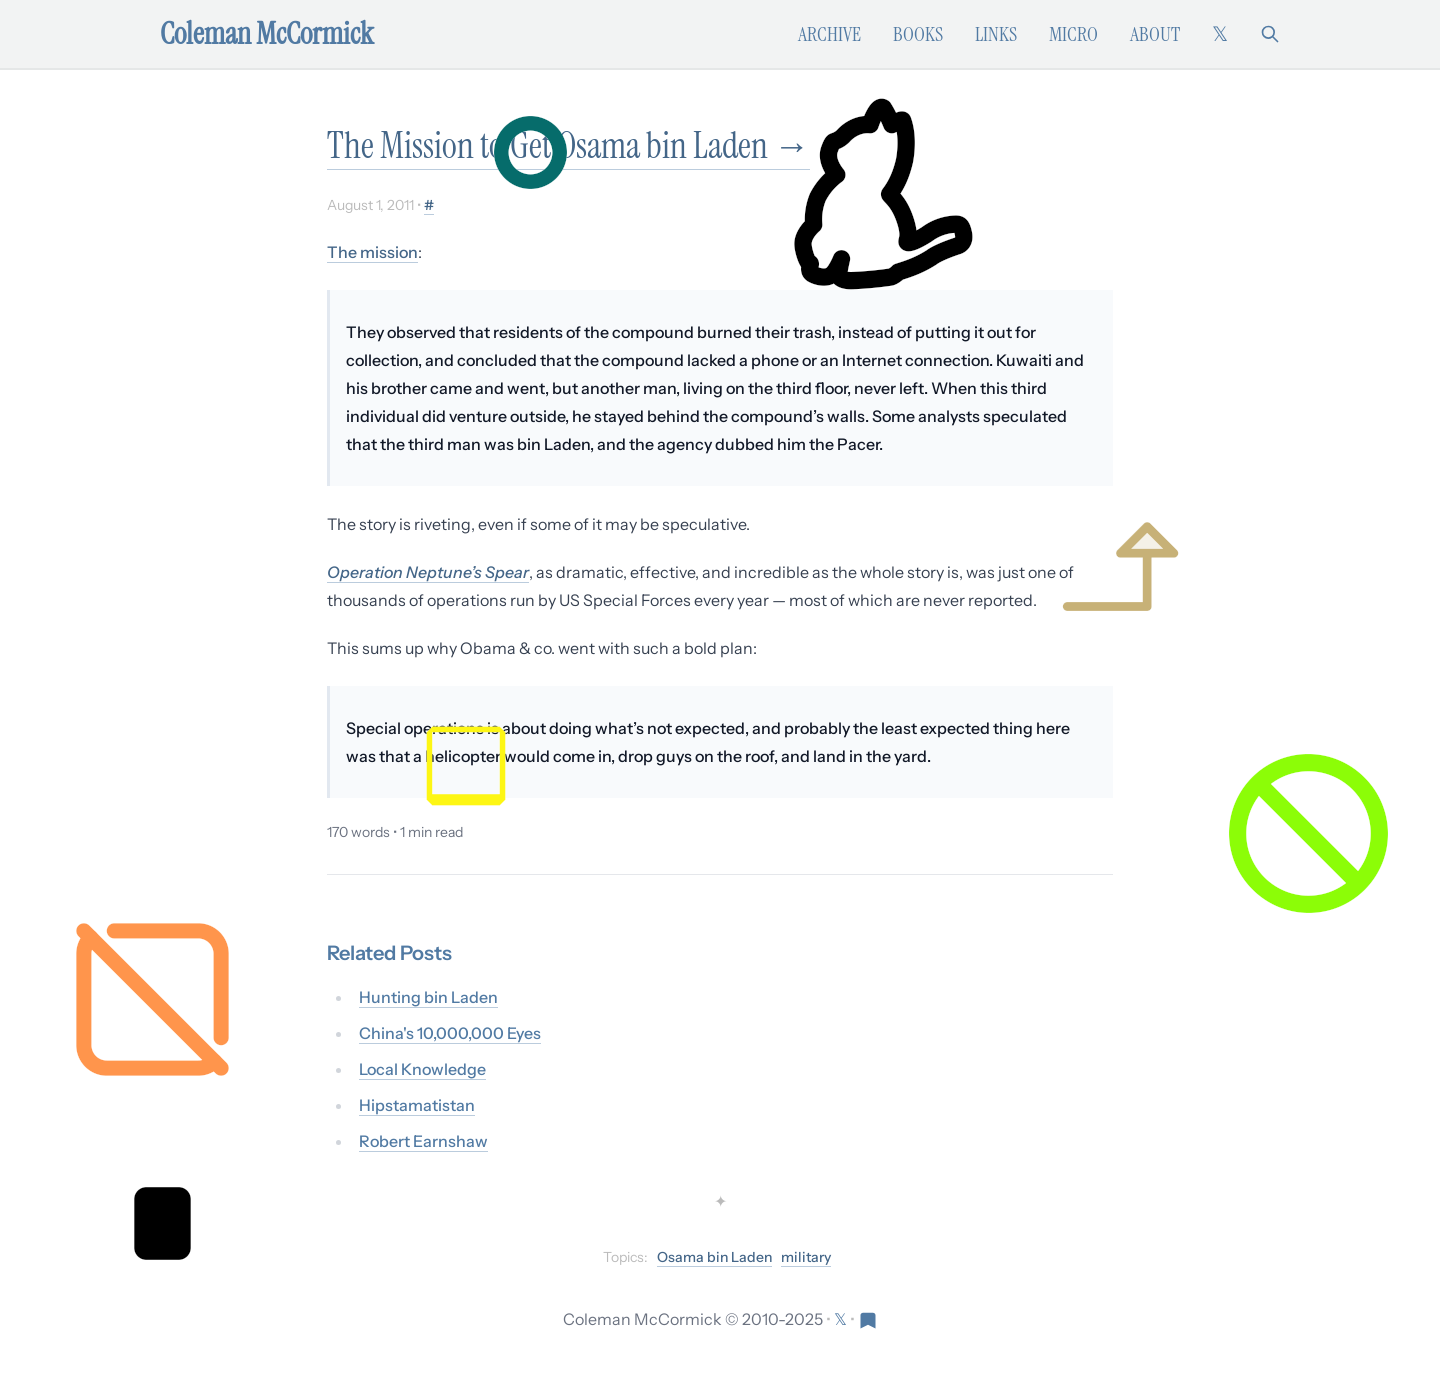 This screenshot has height=1387, width=1440. What do you see at coordinates (530, 152) in the screenshot?
I see `indicates a data point or marker on a graph` at bounding box center [530, 152].